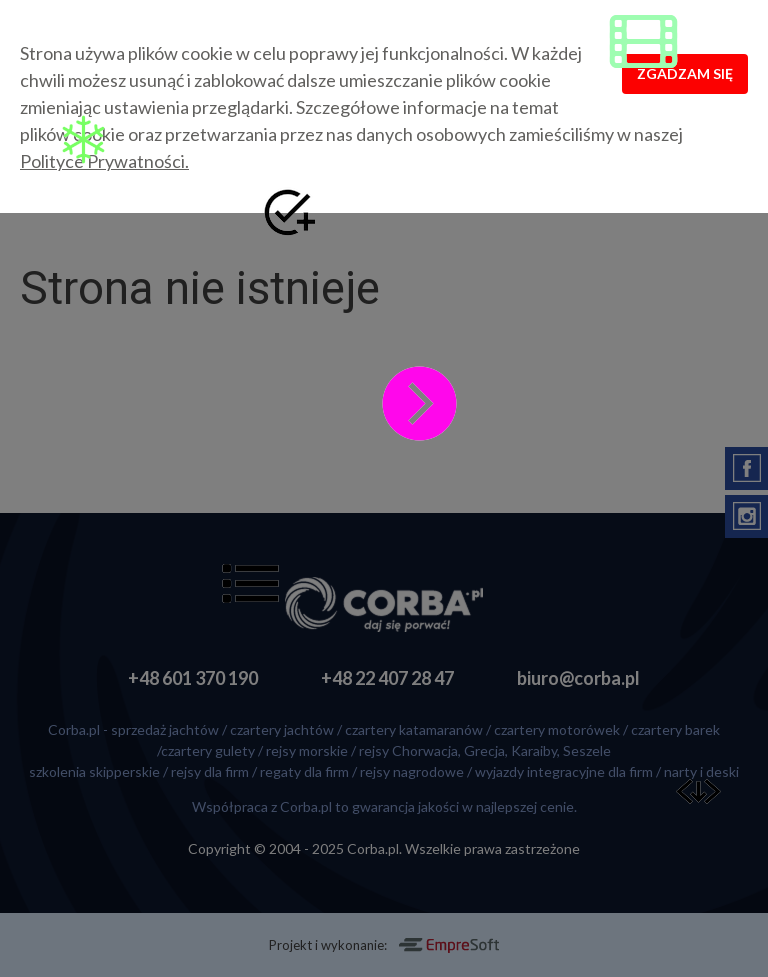 This screenshot has height=977, width=768. I want to click on access video or film content, so click(643, 41).